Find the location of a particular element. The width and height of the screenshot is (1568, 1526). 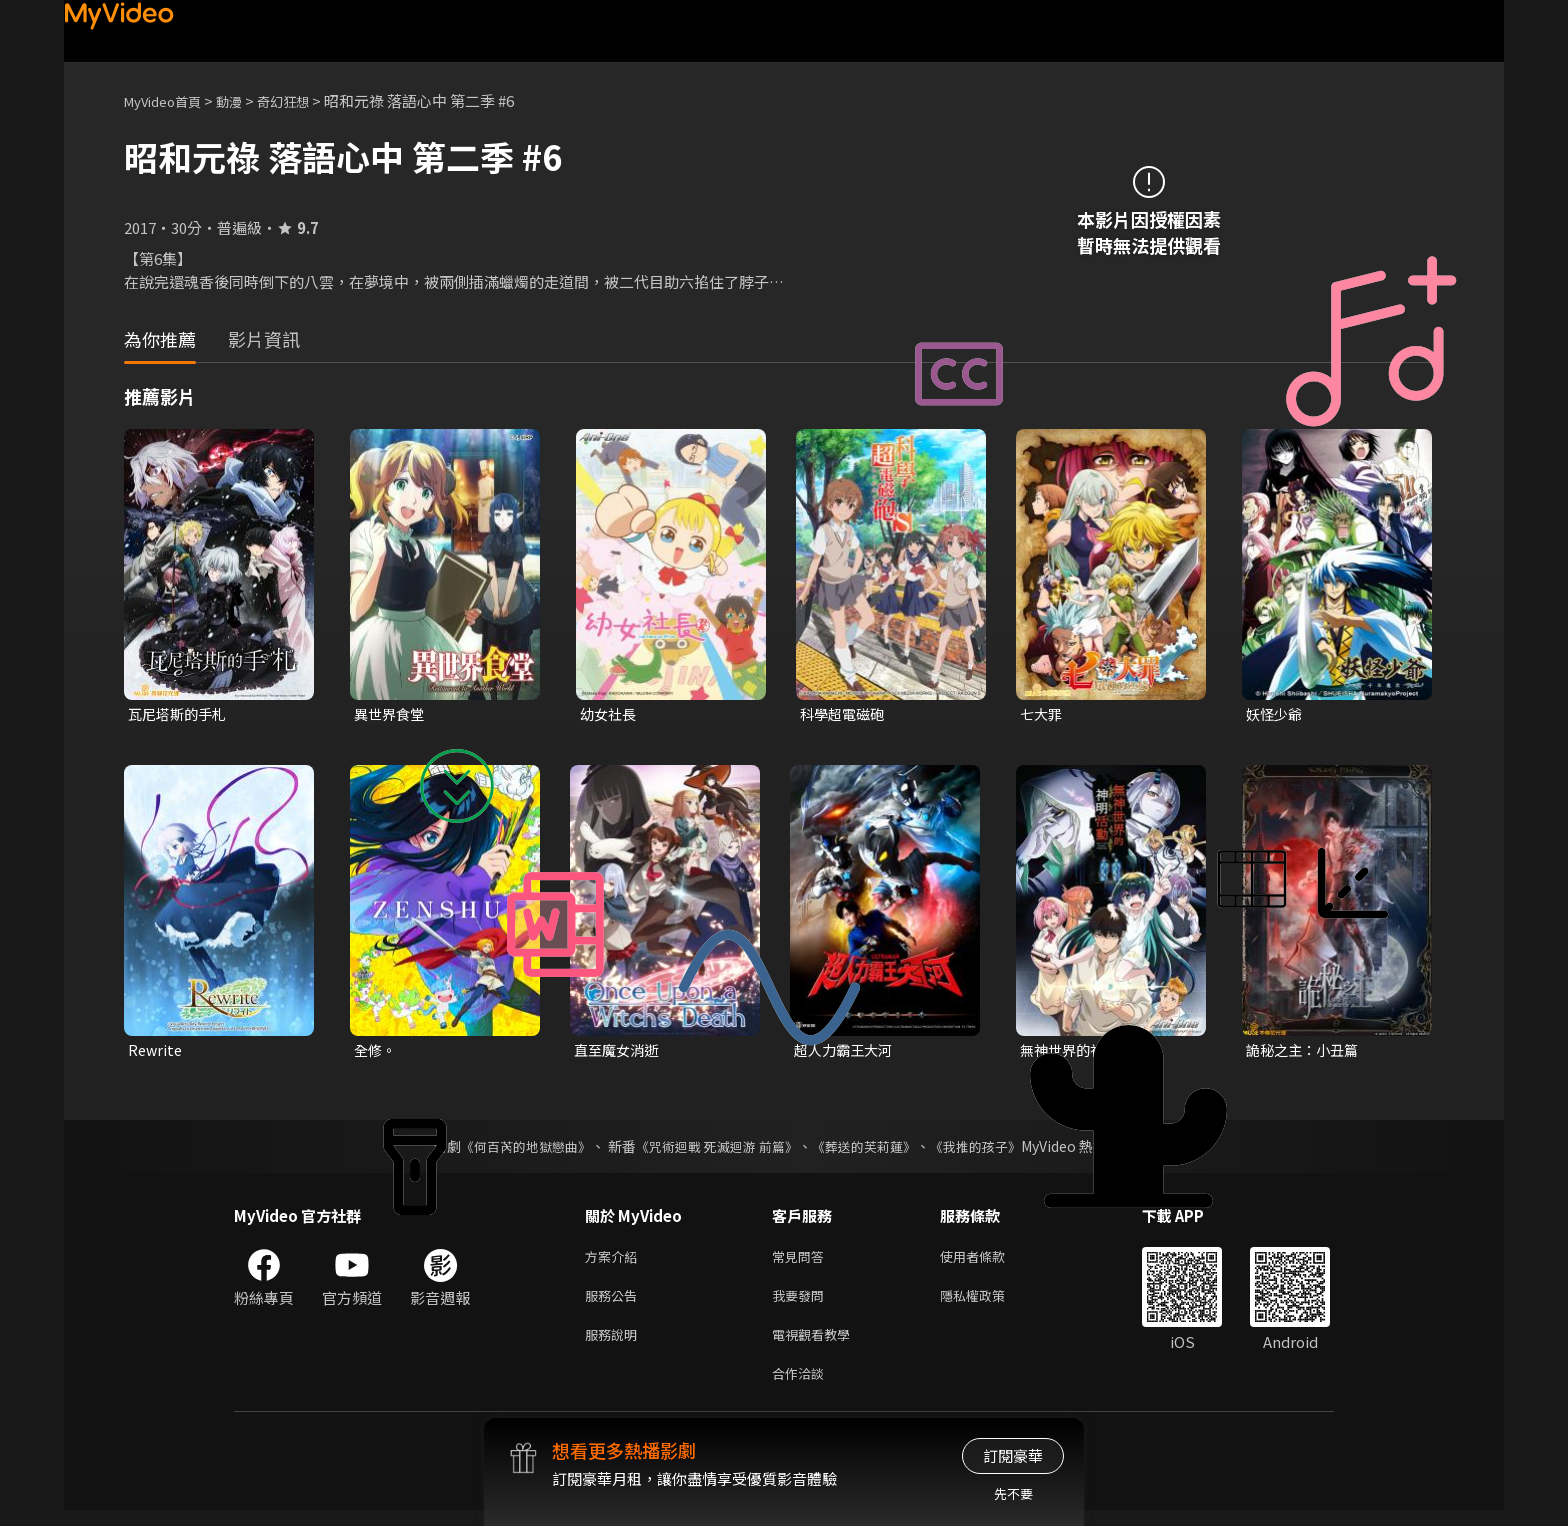

toggle 3D view mode is located at coordinates (1353, 883).